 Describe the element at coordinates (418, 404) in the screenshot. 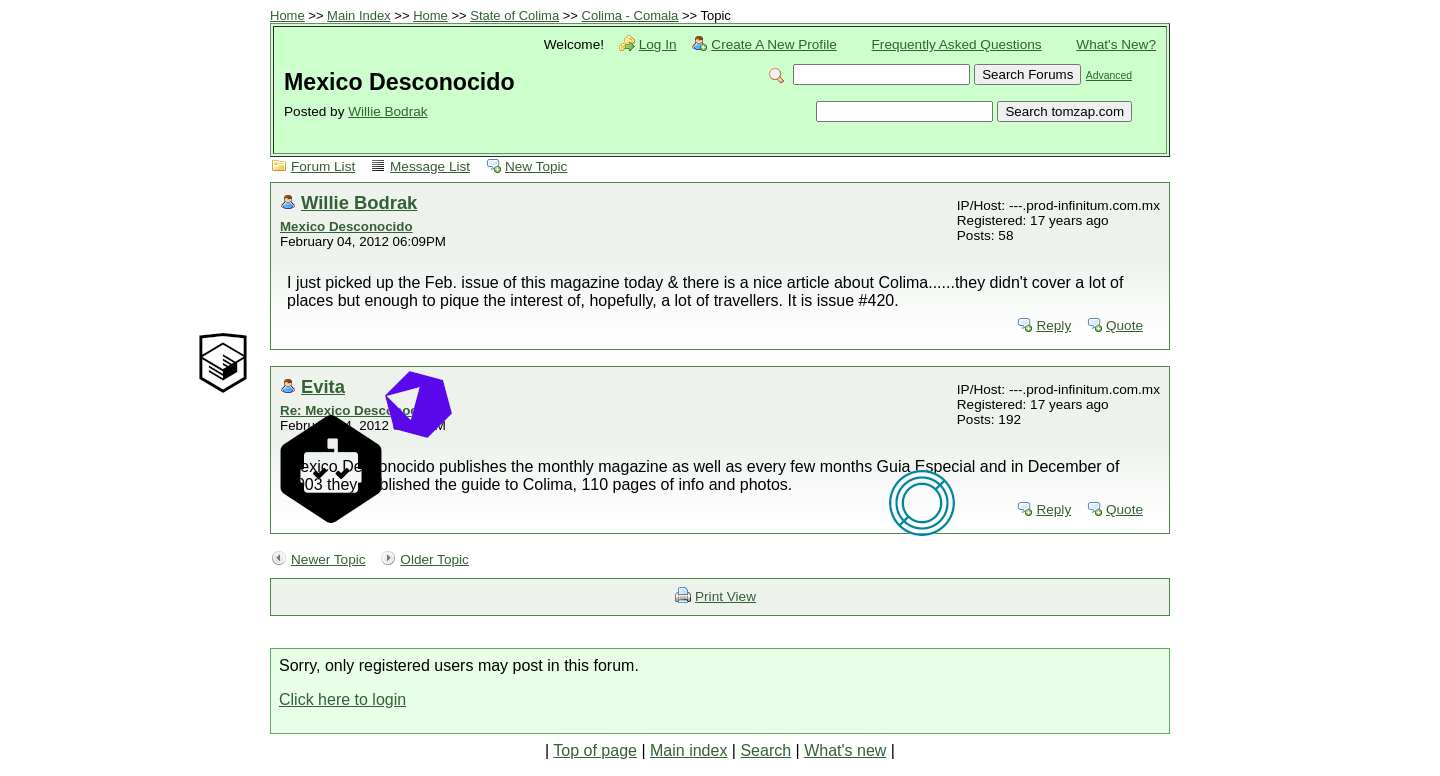

I see `crystal programming language logo` at that location.